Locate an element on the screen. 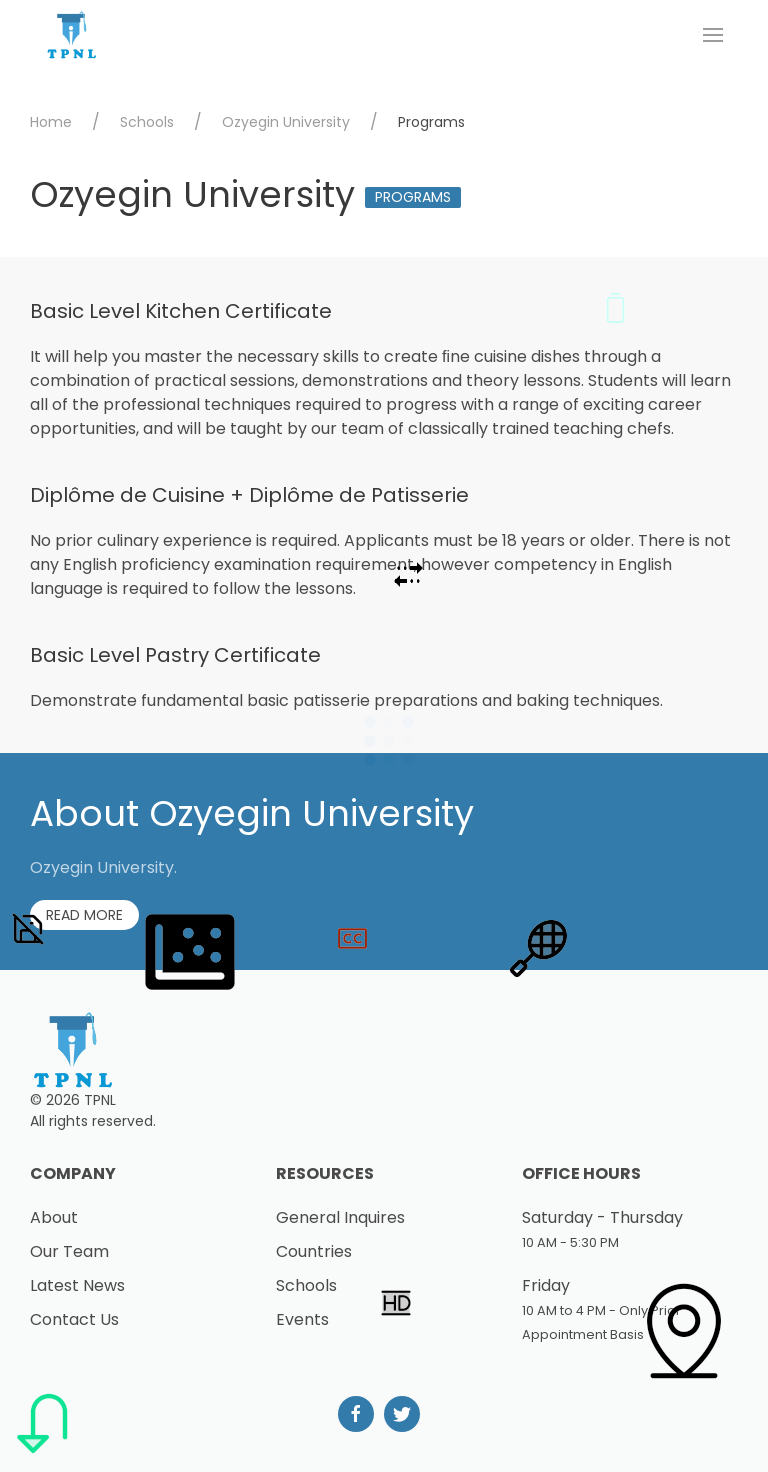 This screenshot has height=1472, width=768. save function is disabled or unavailable is located at coordinates (28, 929).